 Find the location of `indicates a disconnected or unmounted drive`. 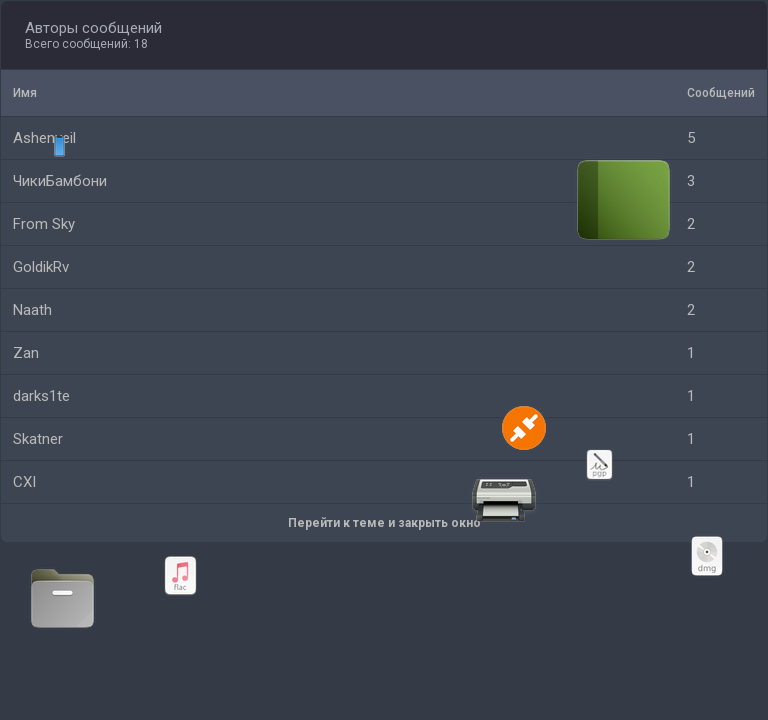

indicates a disconnected or unmounted drive is located at coordinates (524, 428).